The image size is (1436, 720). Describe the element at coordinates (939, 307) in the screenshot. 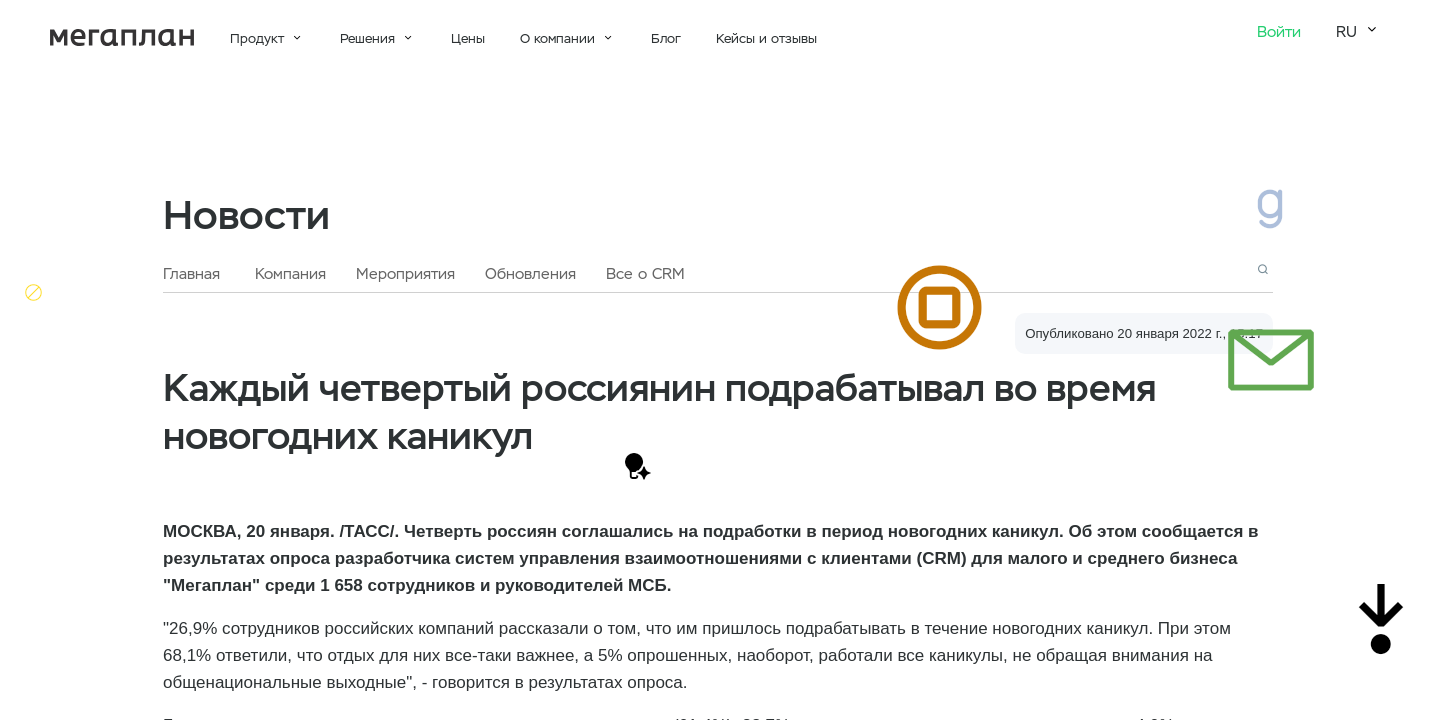

I see `playstation square button symbol` at that location.